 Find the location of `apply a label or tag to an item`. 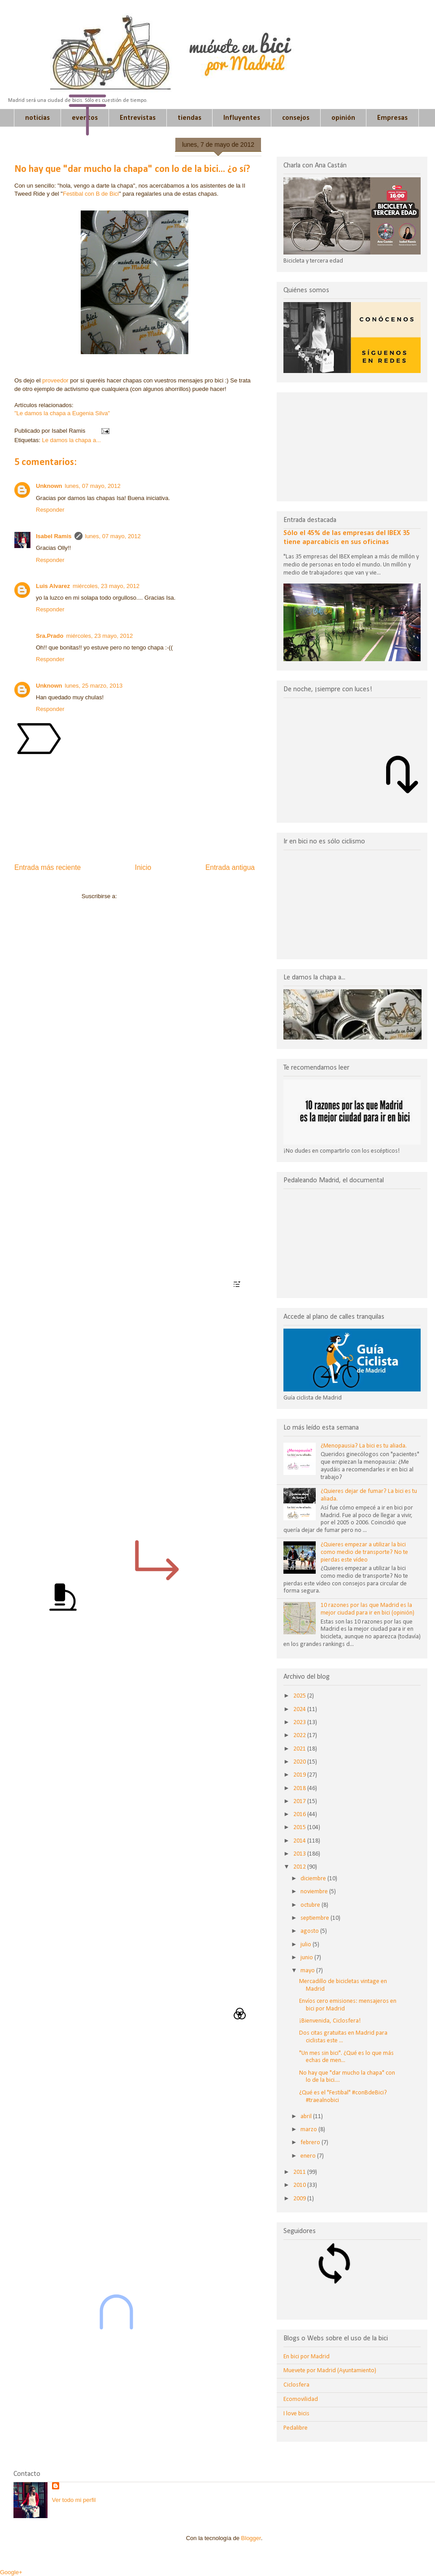

apply a label or tag to an item is located at coordinates (37, 738).